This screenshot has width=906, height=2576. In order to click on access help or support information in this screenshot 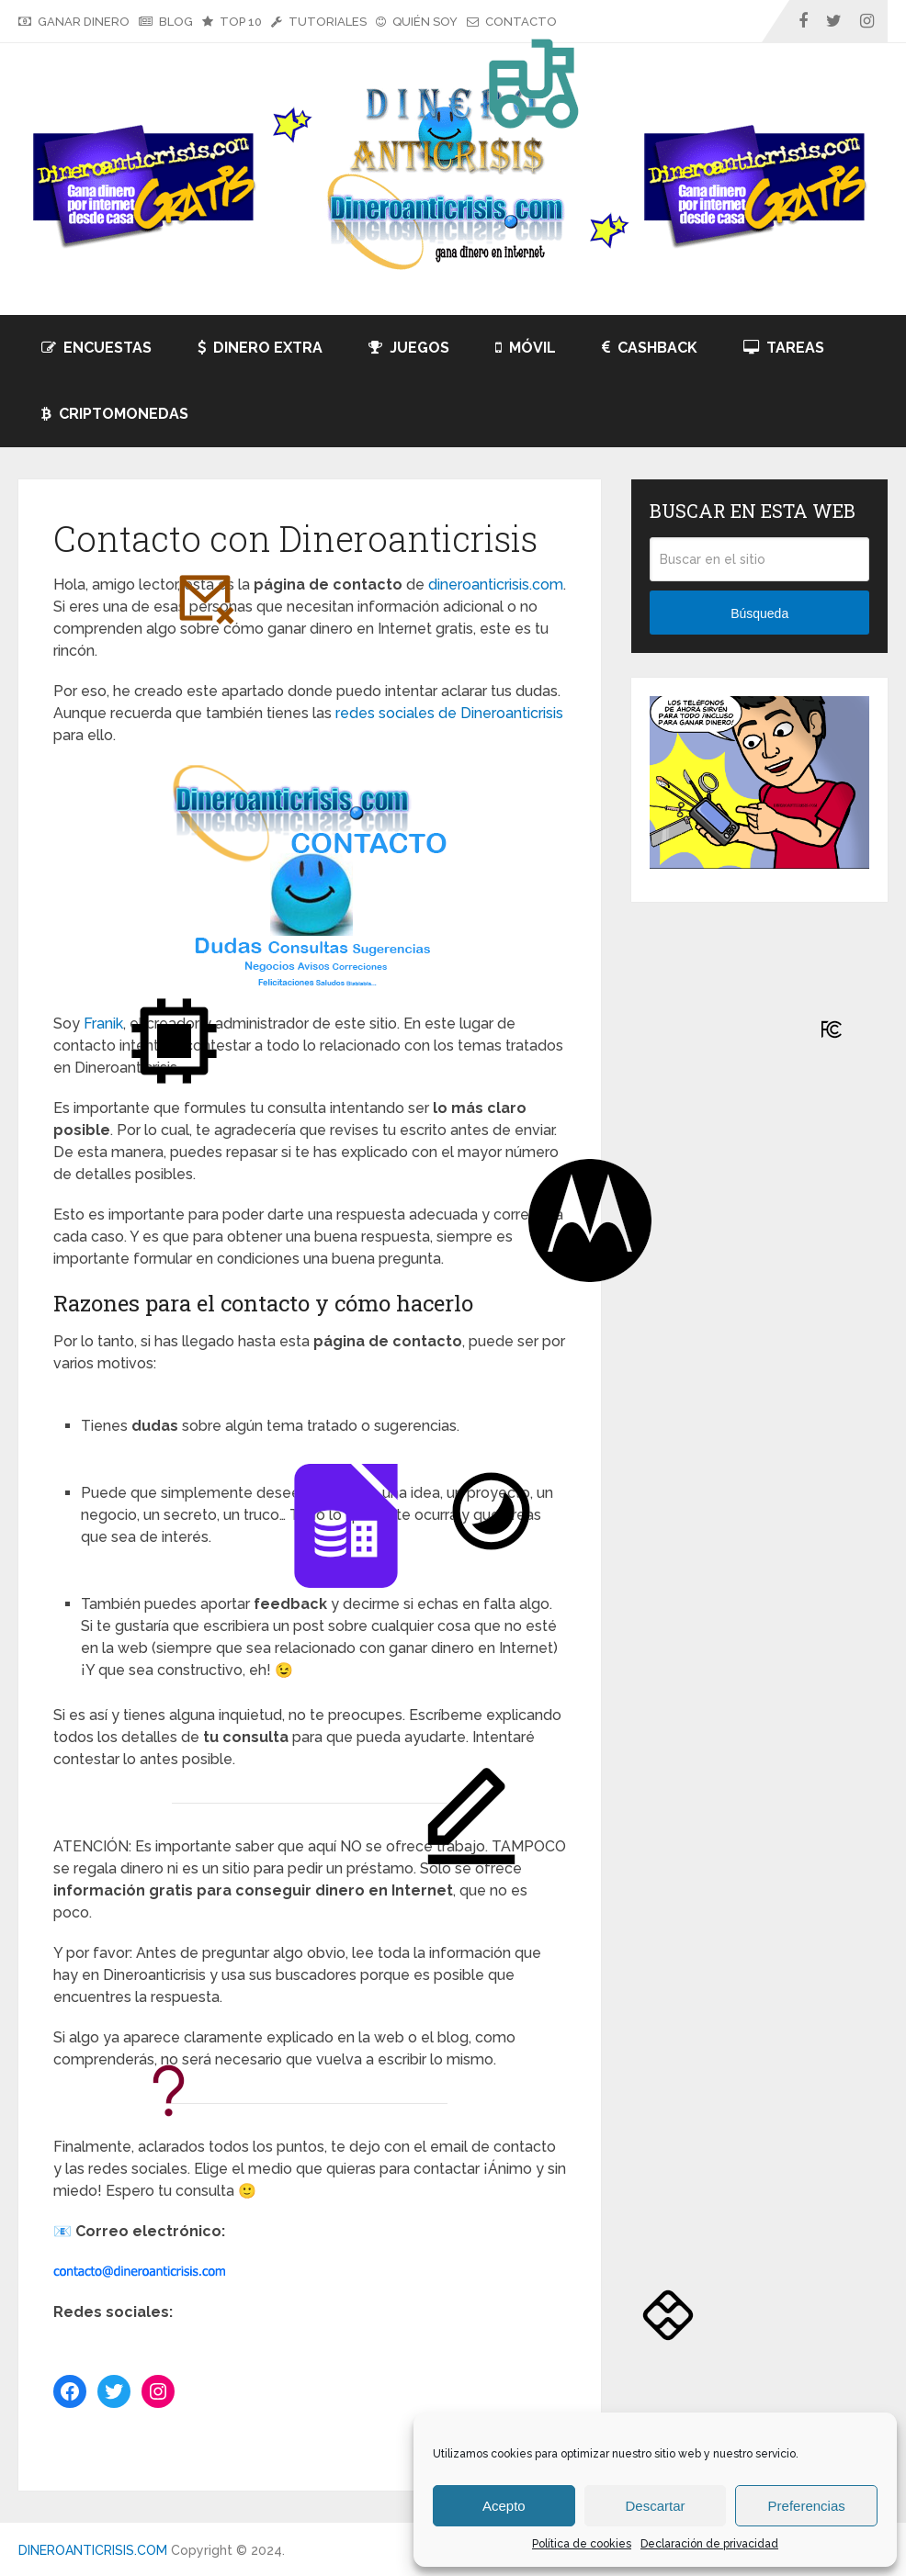, I will do `click(168, 2090)`.